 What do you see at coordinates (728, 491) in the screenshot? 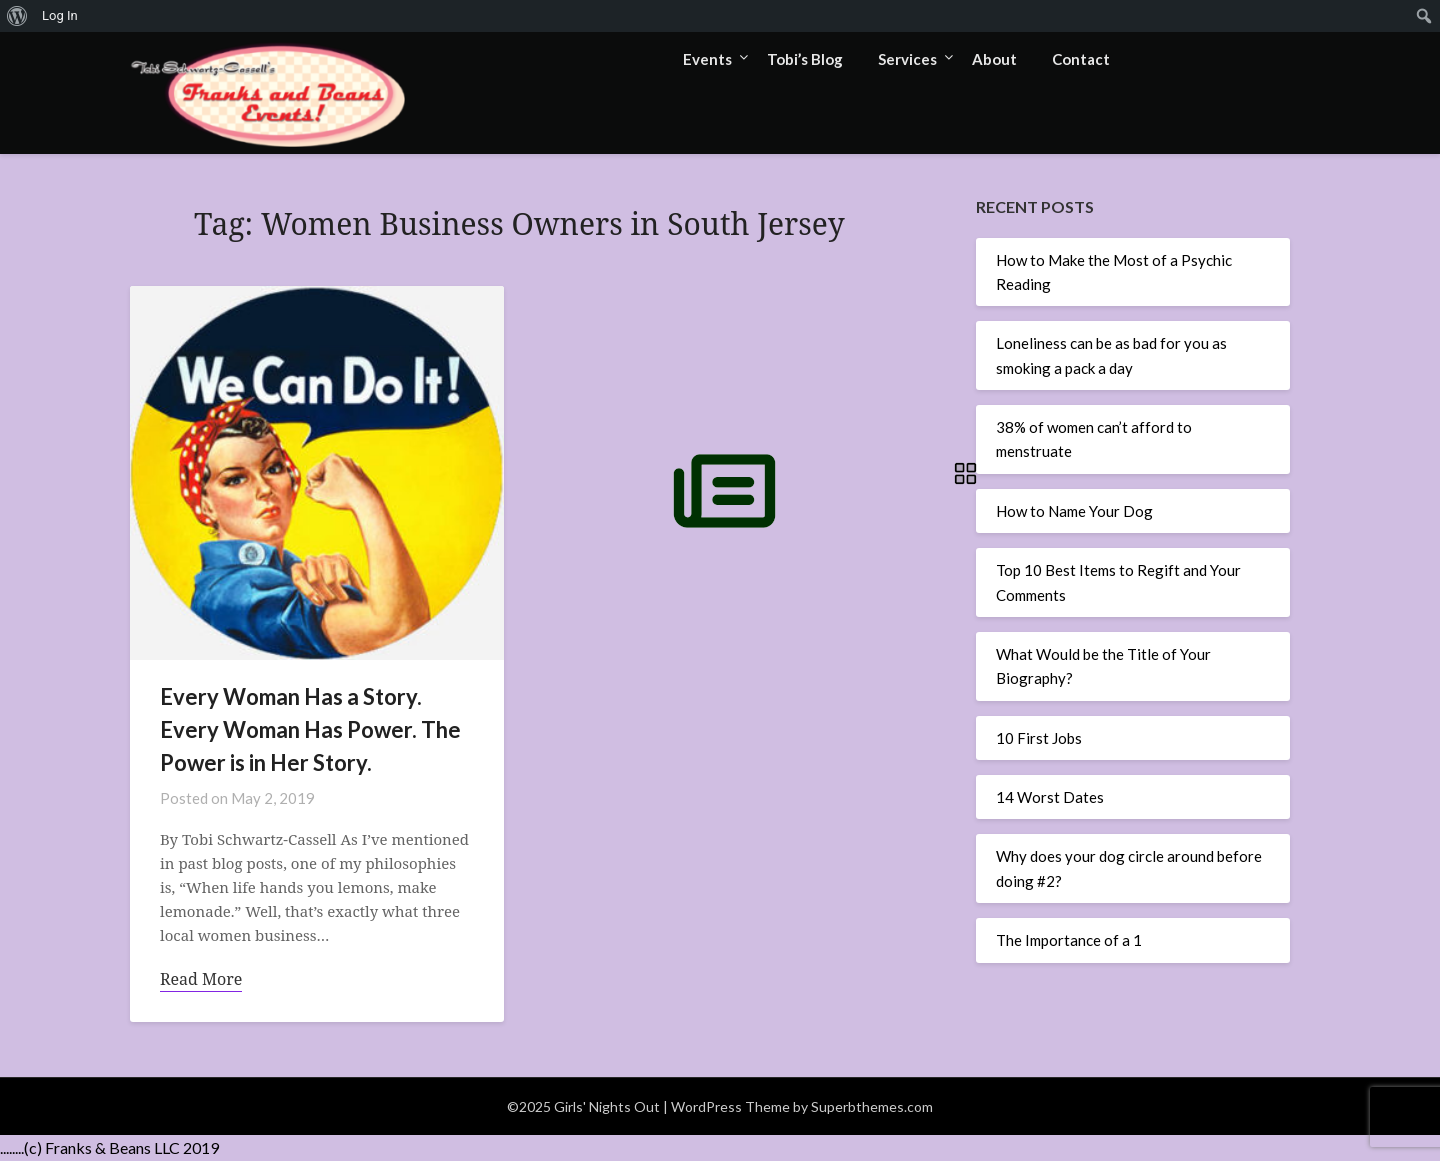
I see `view news articles` at bounding box center [728, 491].